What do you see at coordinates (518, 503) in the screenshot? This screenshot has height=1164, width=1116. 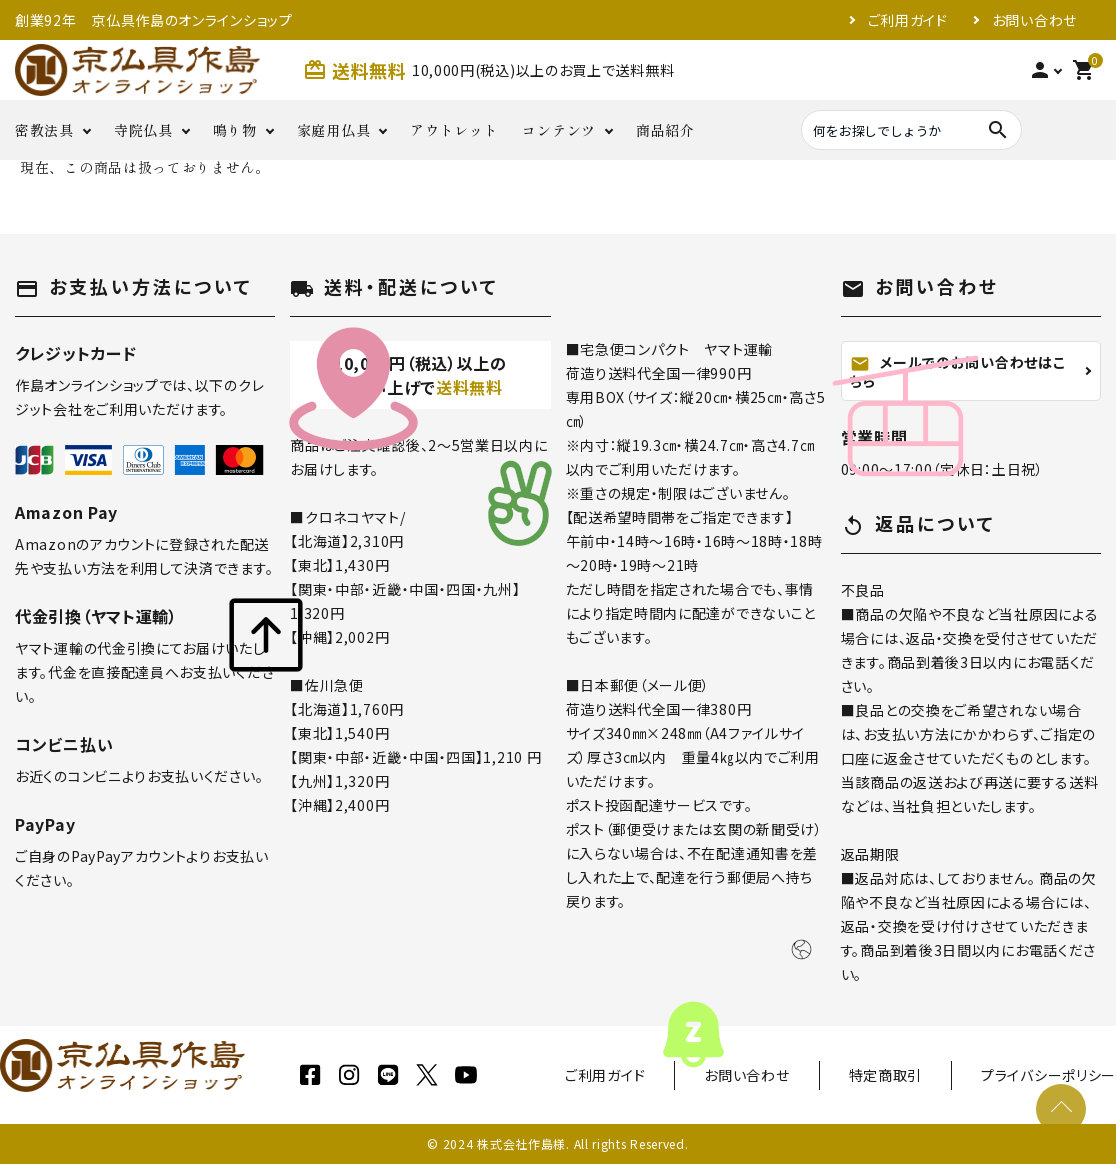 I see `send a peace sign or friendly gesture` at bounding box center [518, 503].